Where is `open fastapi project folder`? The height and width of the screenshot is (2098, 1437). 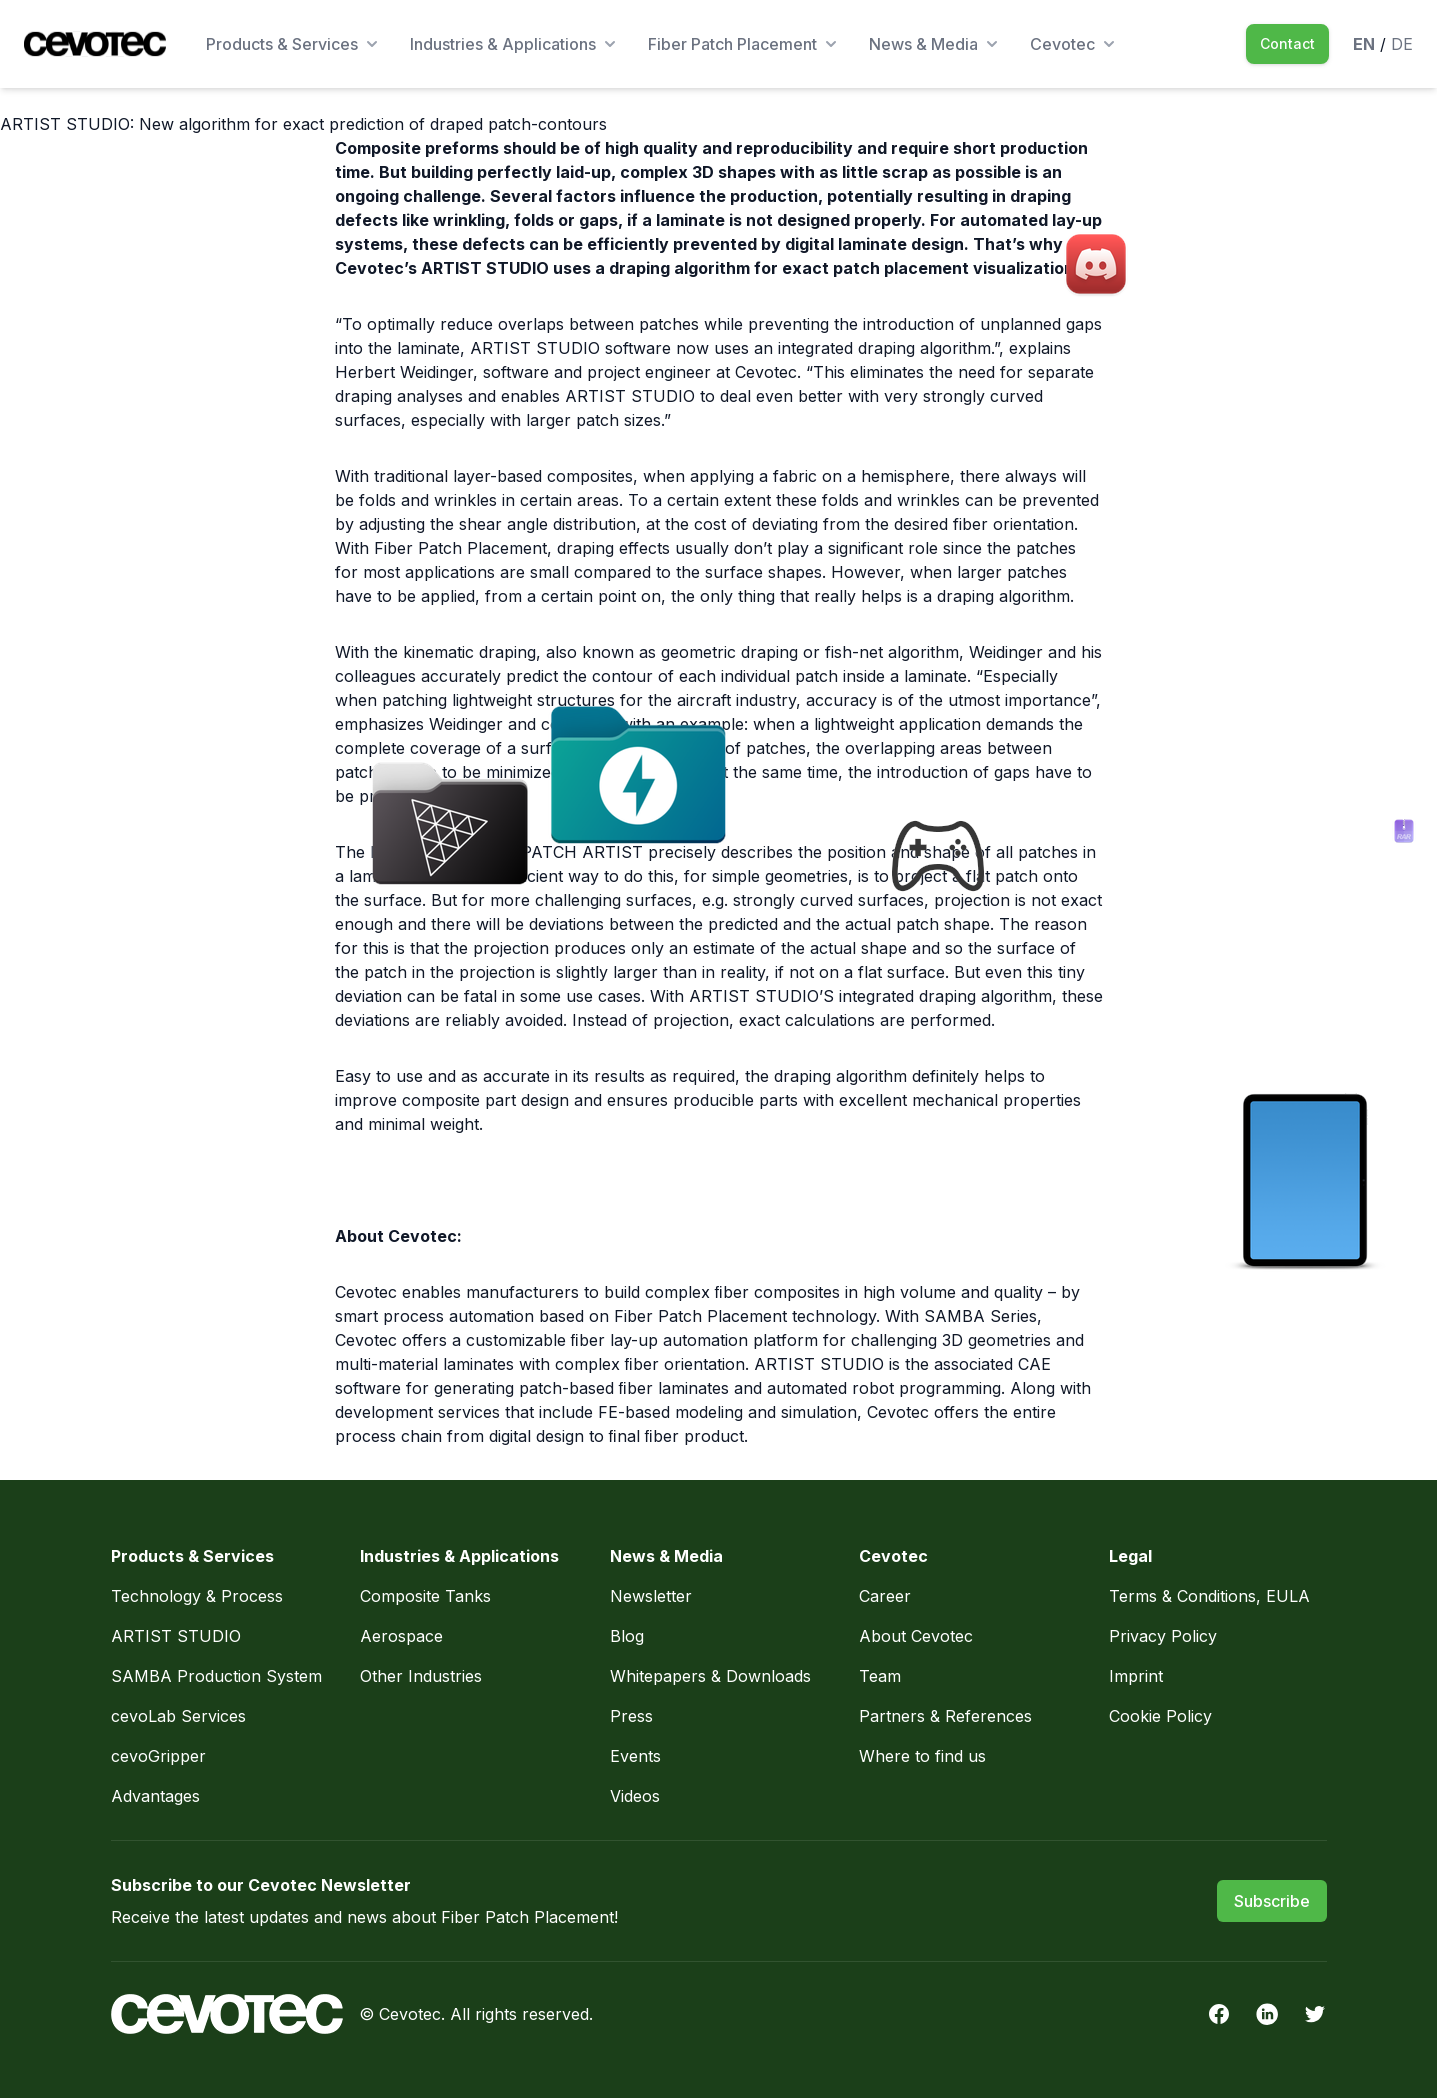 open fastapi project folder is located at coordinates (637, 779).